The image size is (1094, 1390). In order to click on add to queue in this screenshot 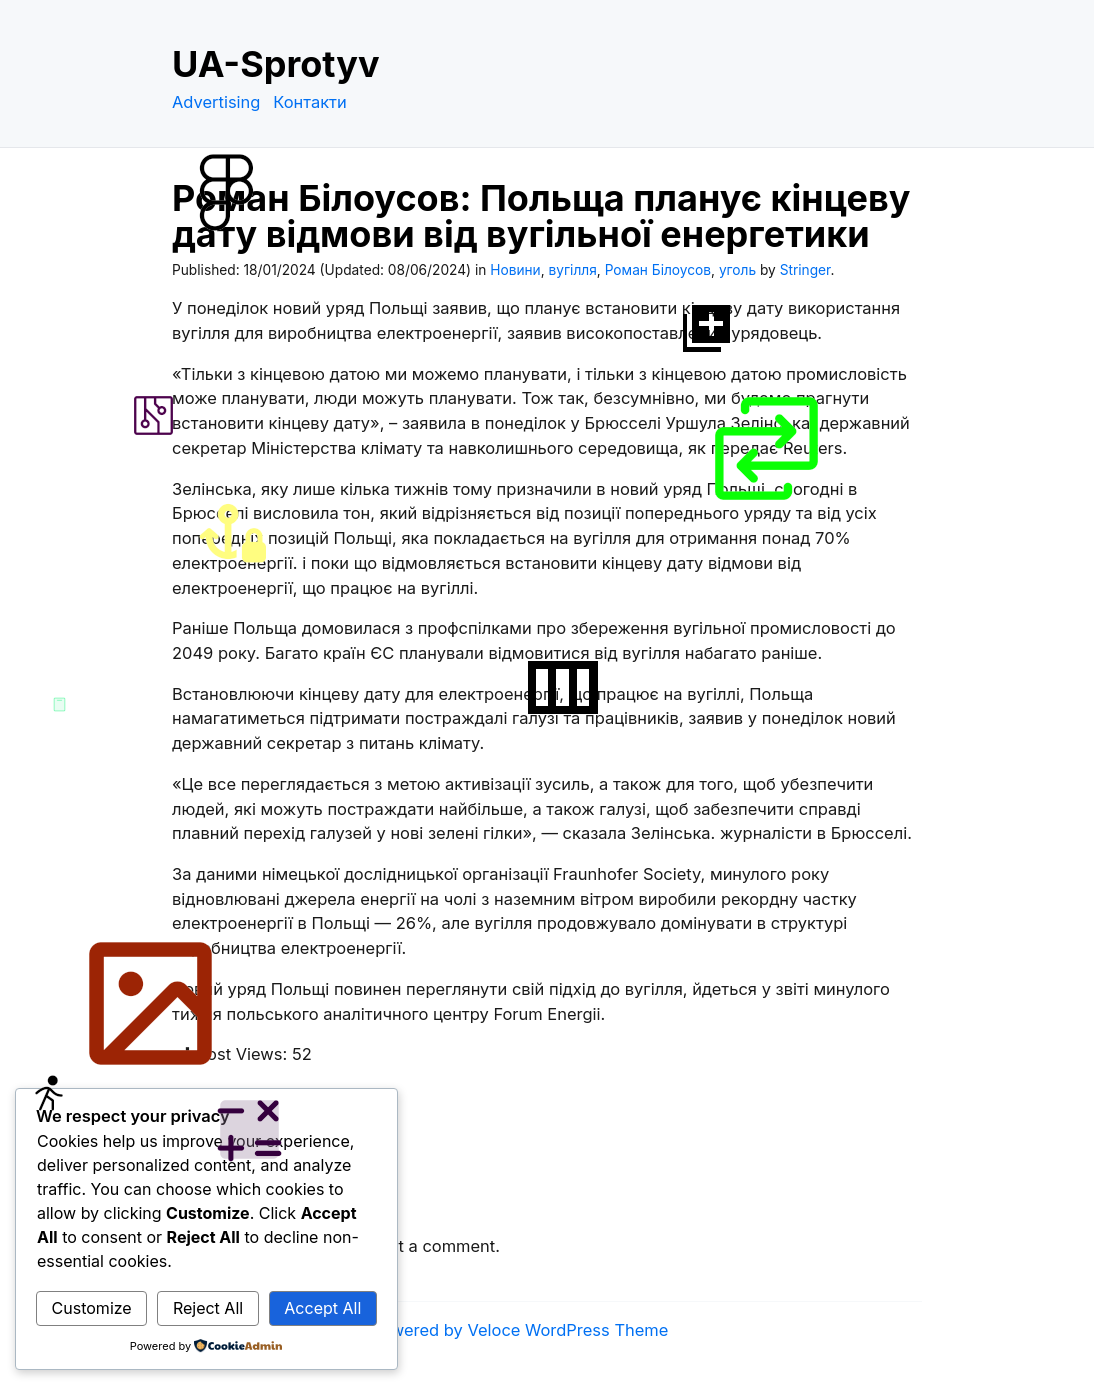, I will do `click(706, 328)`.